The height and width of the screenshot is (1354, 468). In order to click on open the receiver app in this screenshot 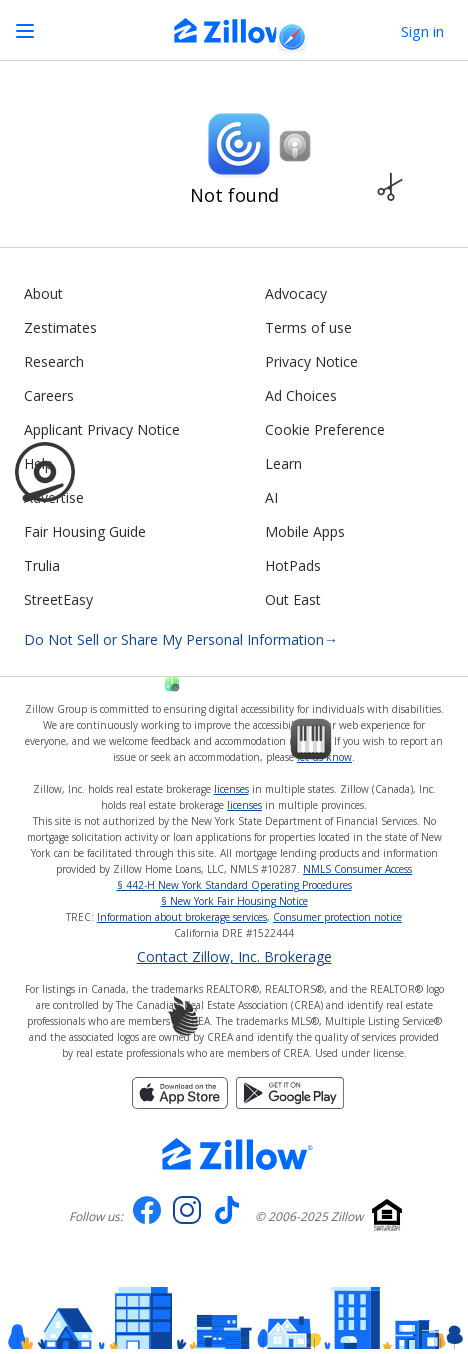, I will do `click(239, 144)`.